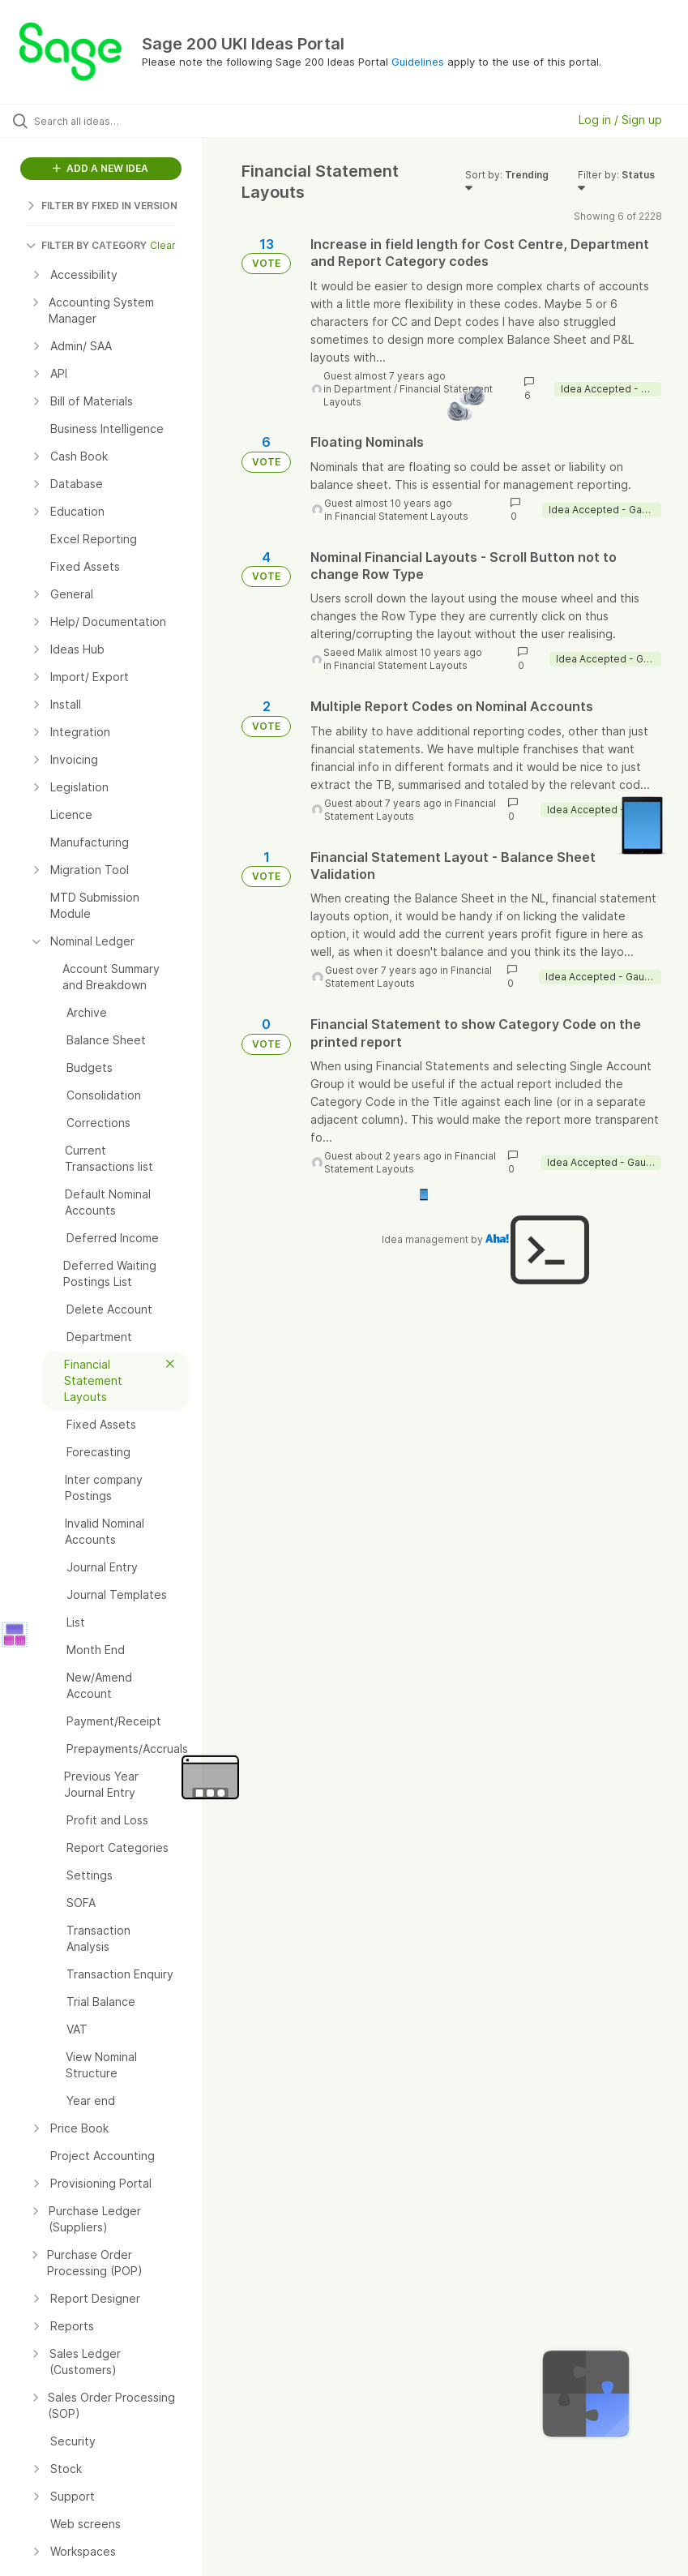  What do you see at coordinates (549, 1249) in the screenshot?
I see `open terminal or command line interface` at bounding box center [549, 1249].